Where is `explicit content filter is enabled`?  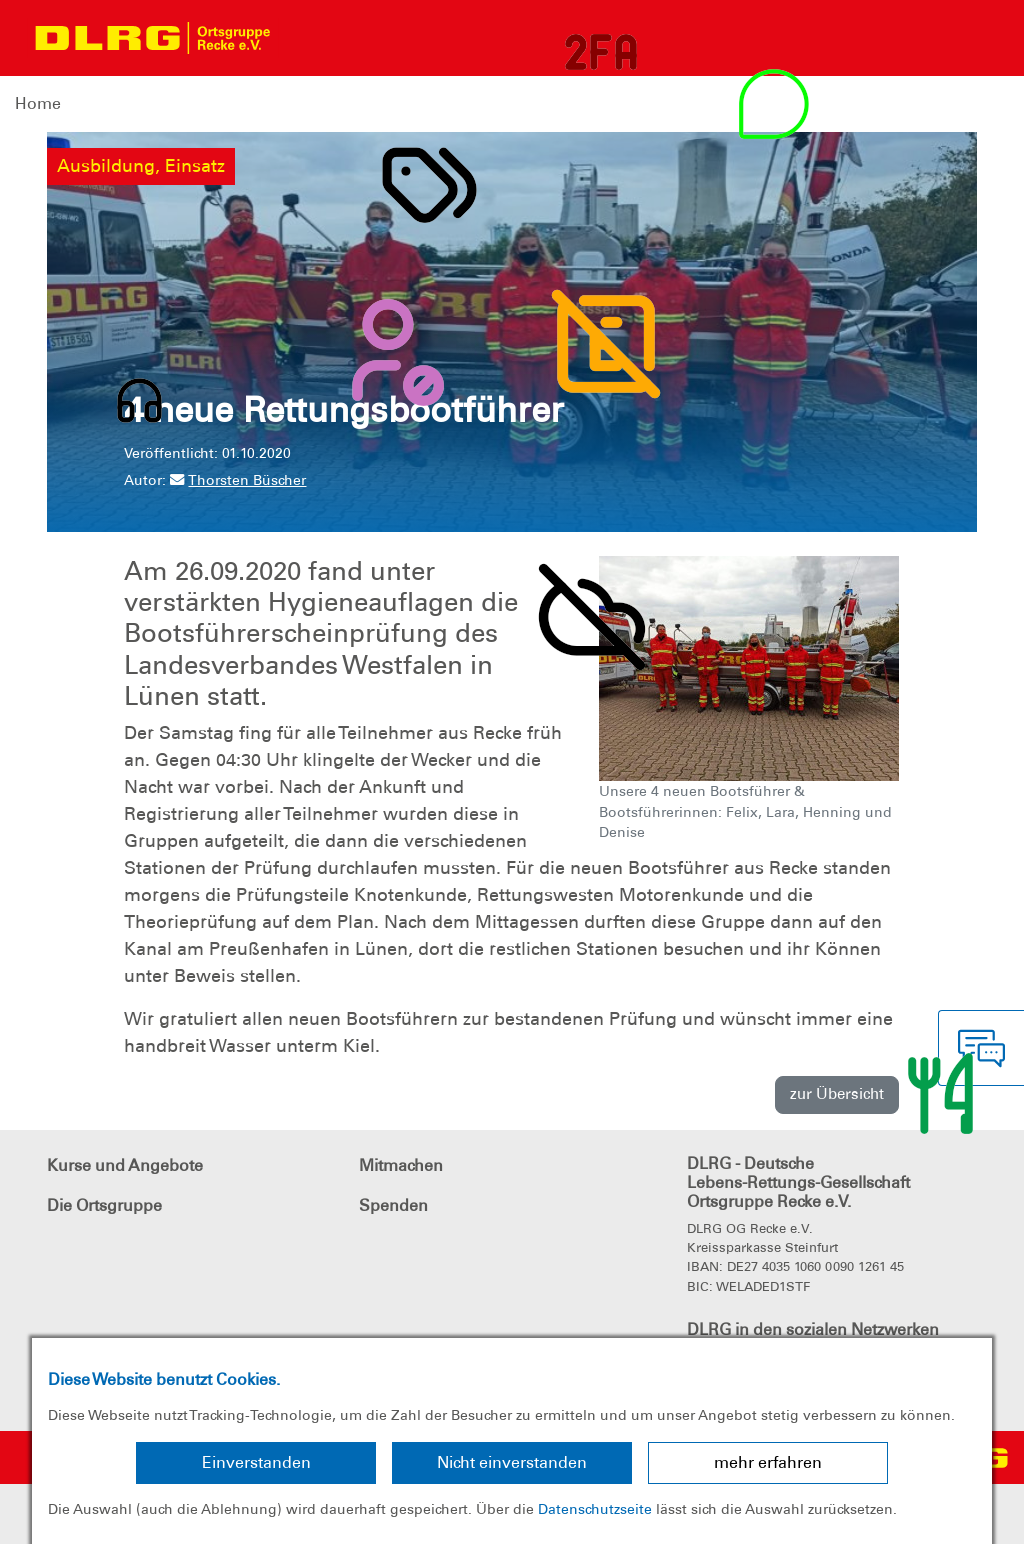
explicit content filter is enabled is located at coordinates (606, 344).